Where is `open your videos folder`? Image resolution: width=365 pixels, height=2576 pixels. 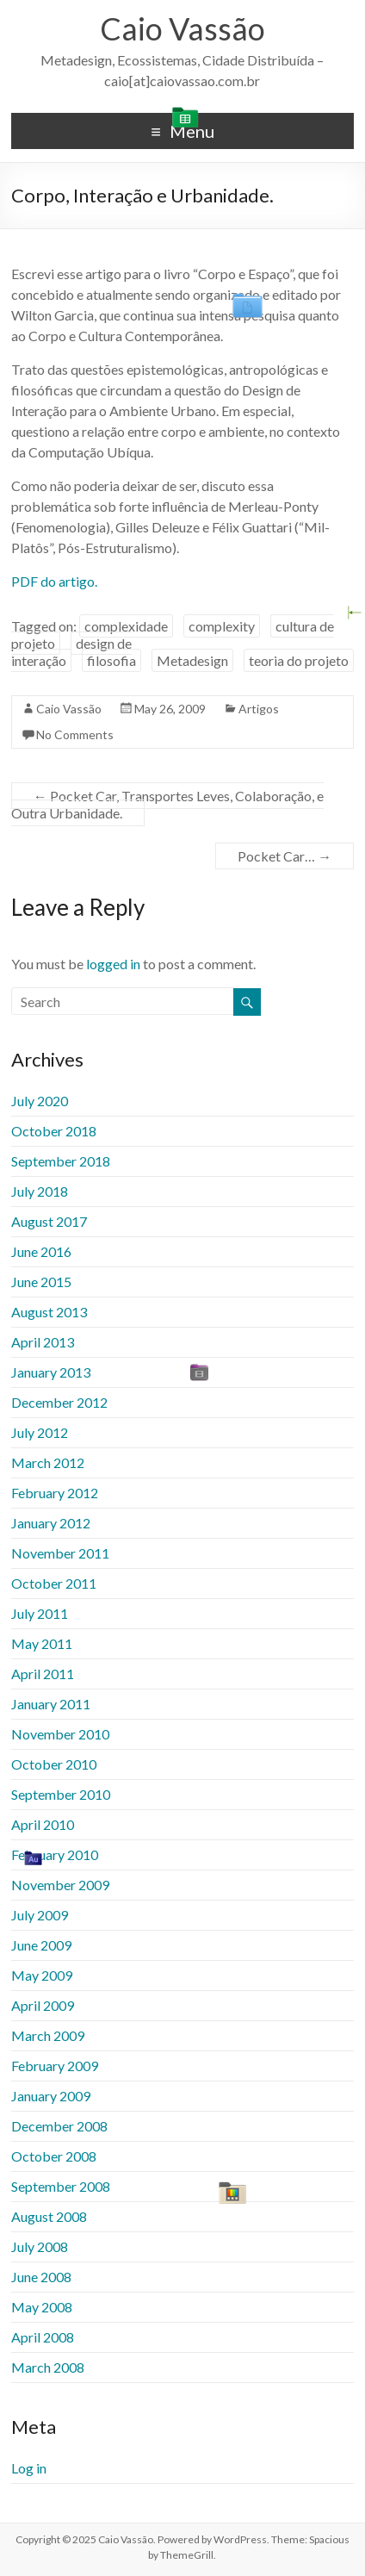 open your videos folder is located at coordinates (199, 1372).